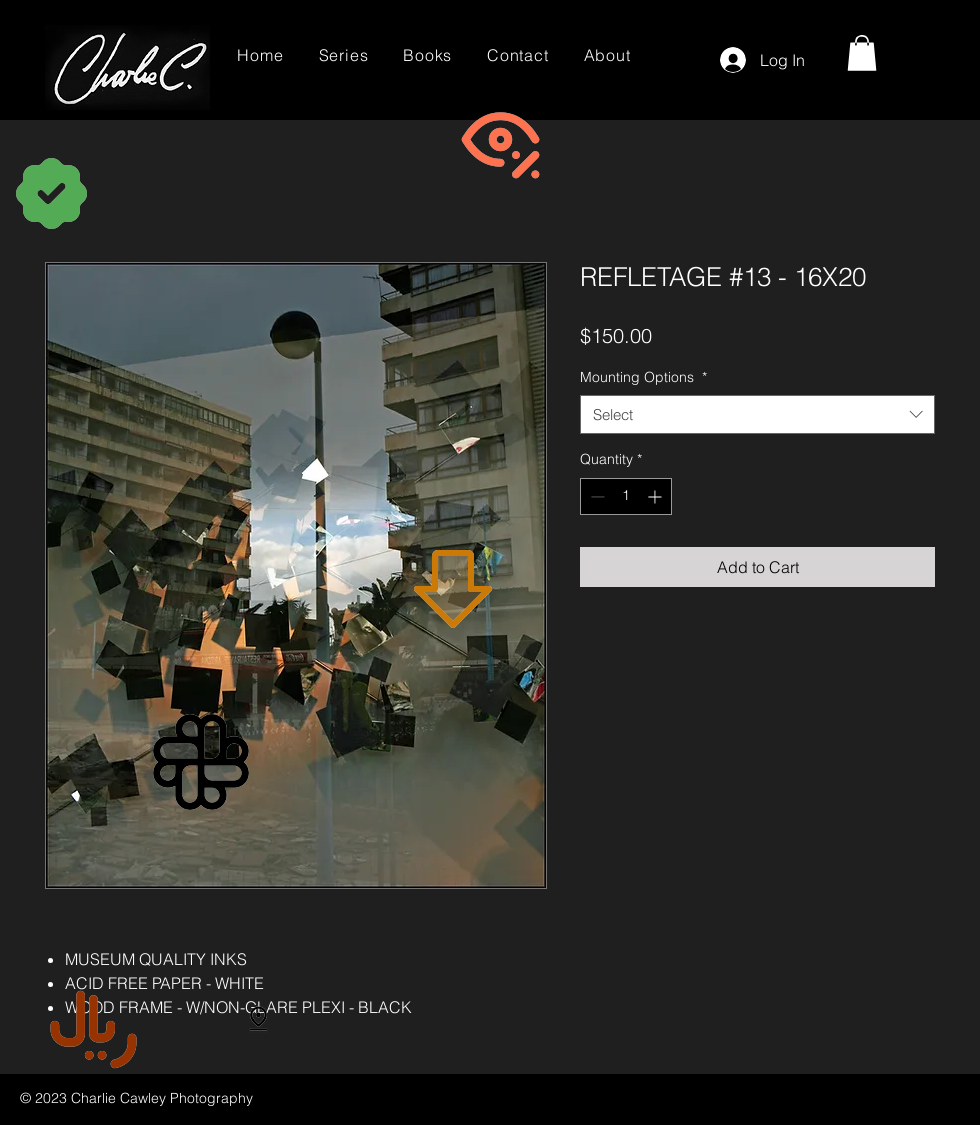  Describe the element at coordinates (93, 1029) in the screenshot. I see `indicates price or amount in Iranian rial currency` at that location.